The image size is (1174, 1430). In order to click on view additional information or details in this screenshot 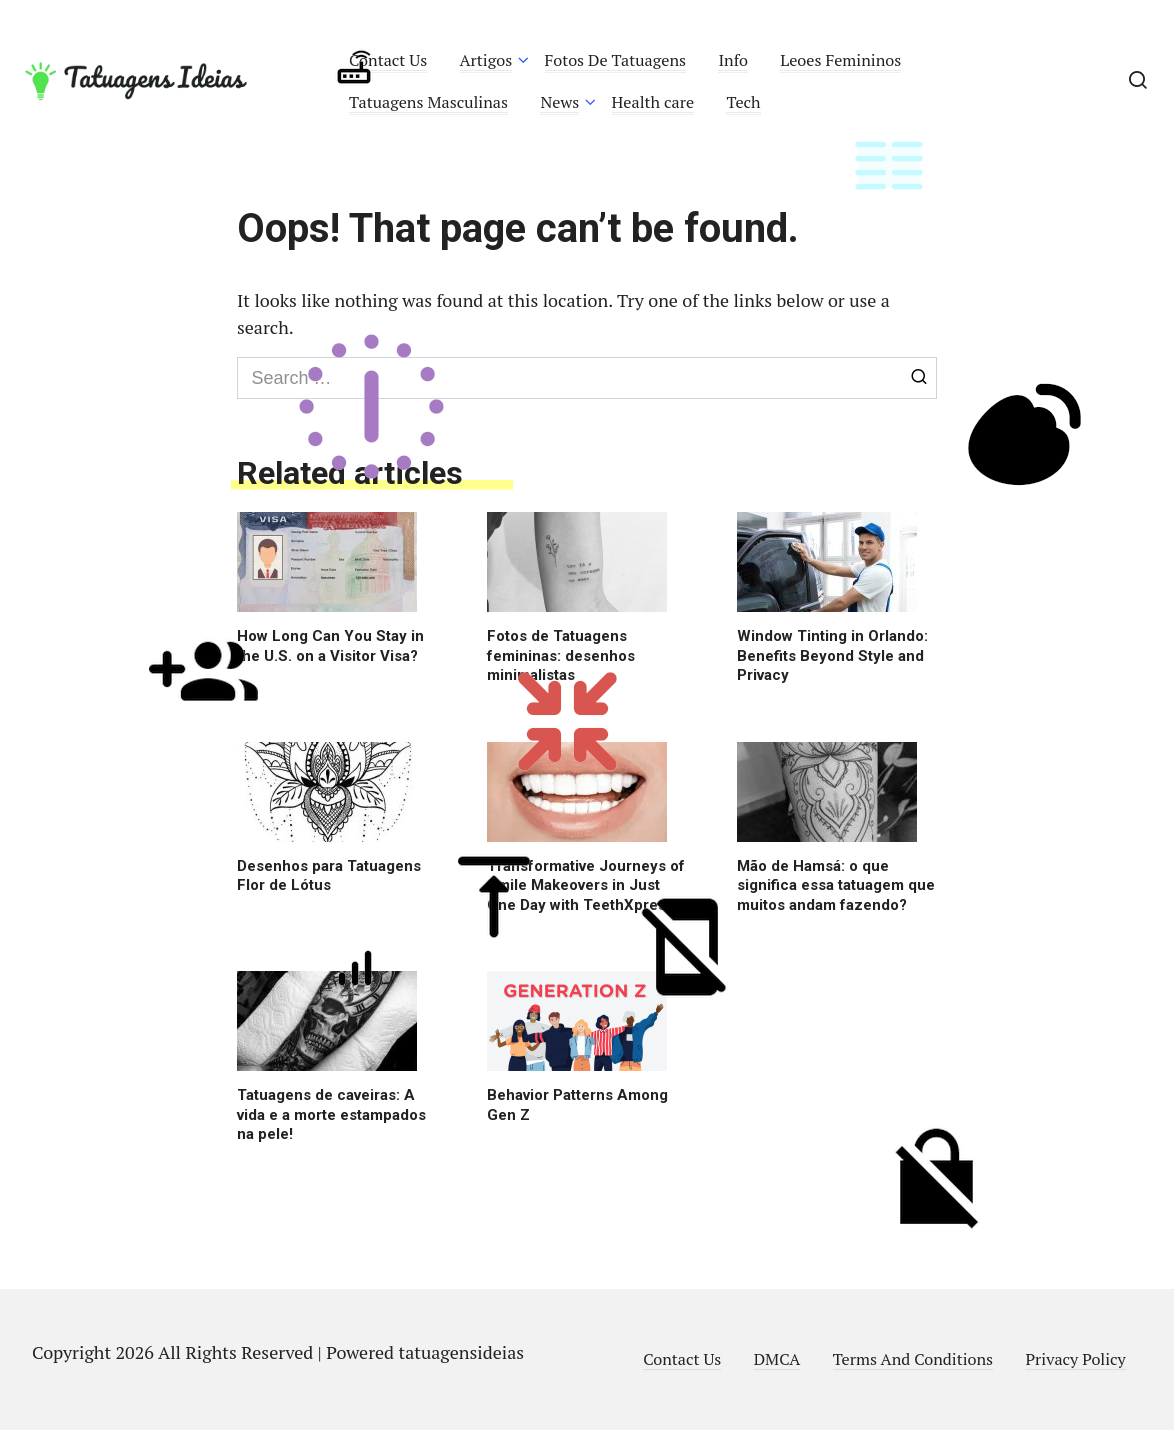, I will do `click(371, 406)`.